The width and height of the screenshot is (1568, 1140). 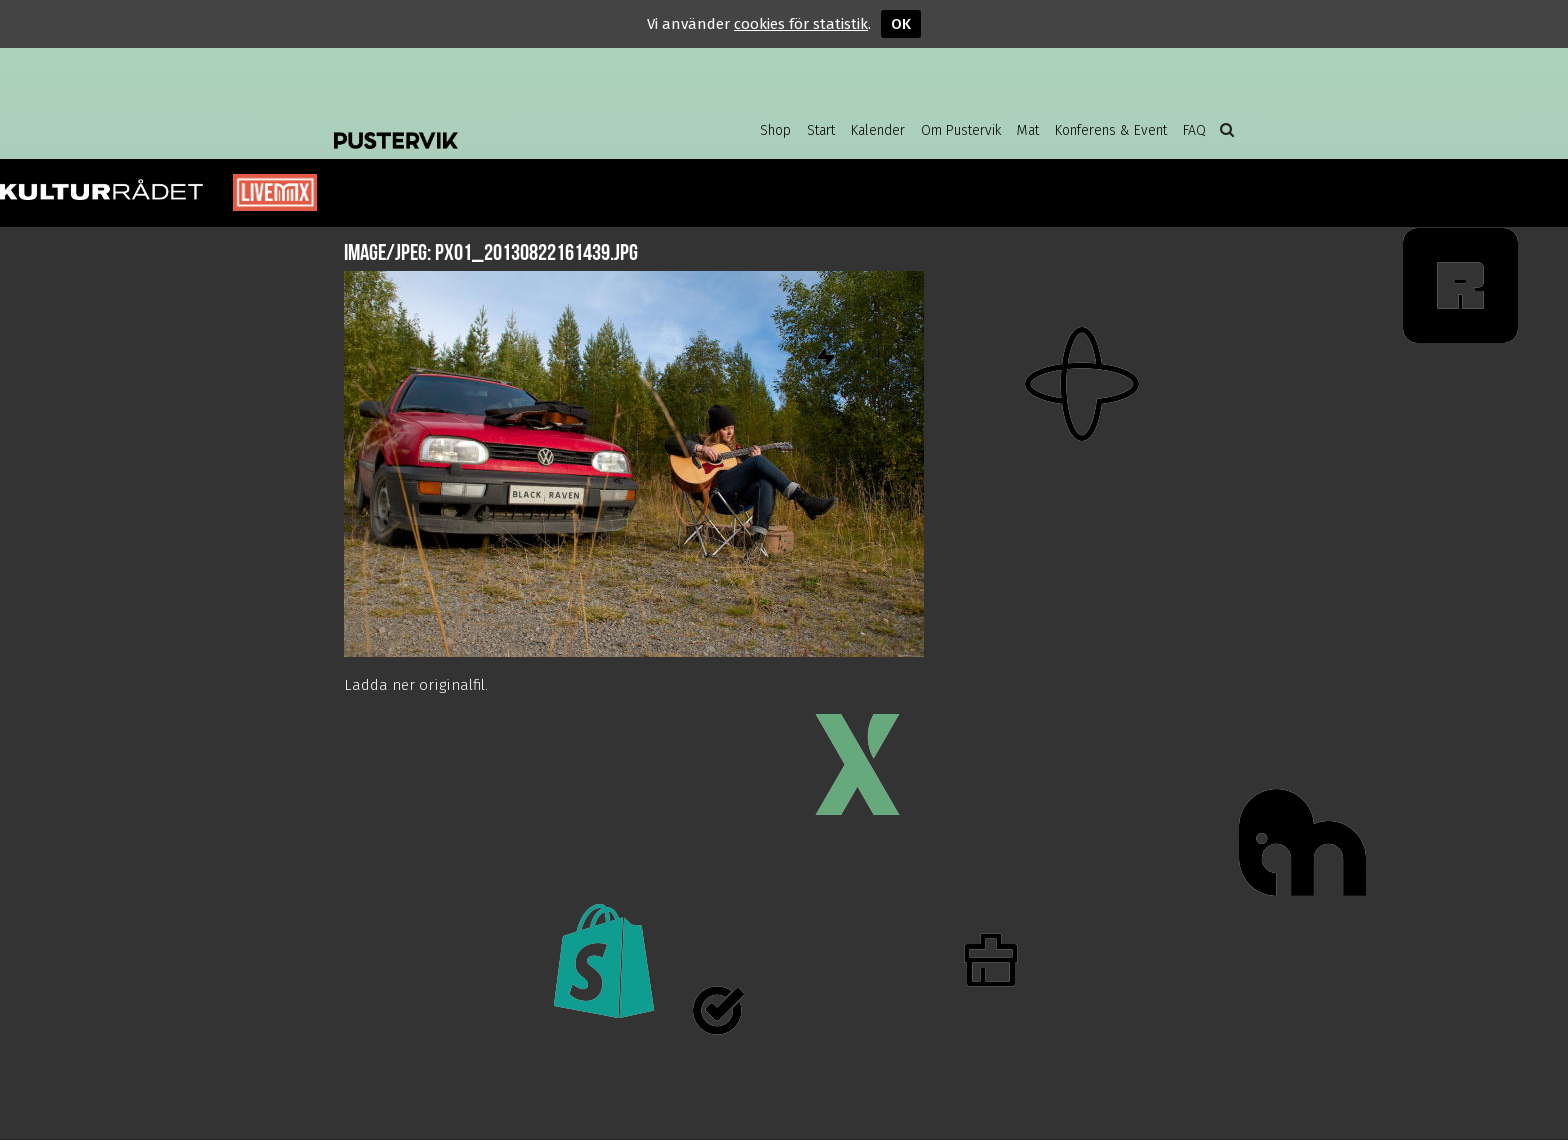 What do you see at coordinates (857, 764) in the screenshot?
I see `xstate library logo` at bounding box center [857, 764].